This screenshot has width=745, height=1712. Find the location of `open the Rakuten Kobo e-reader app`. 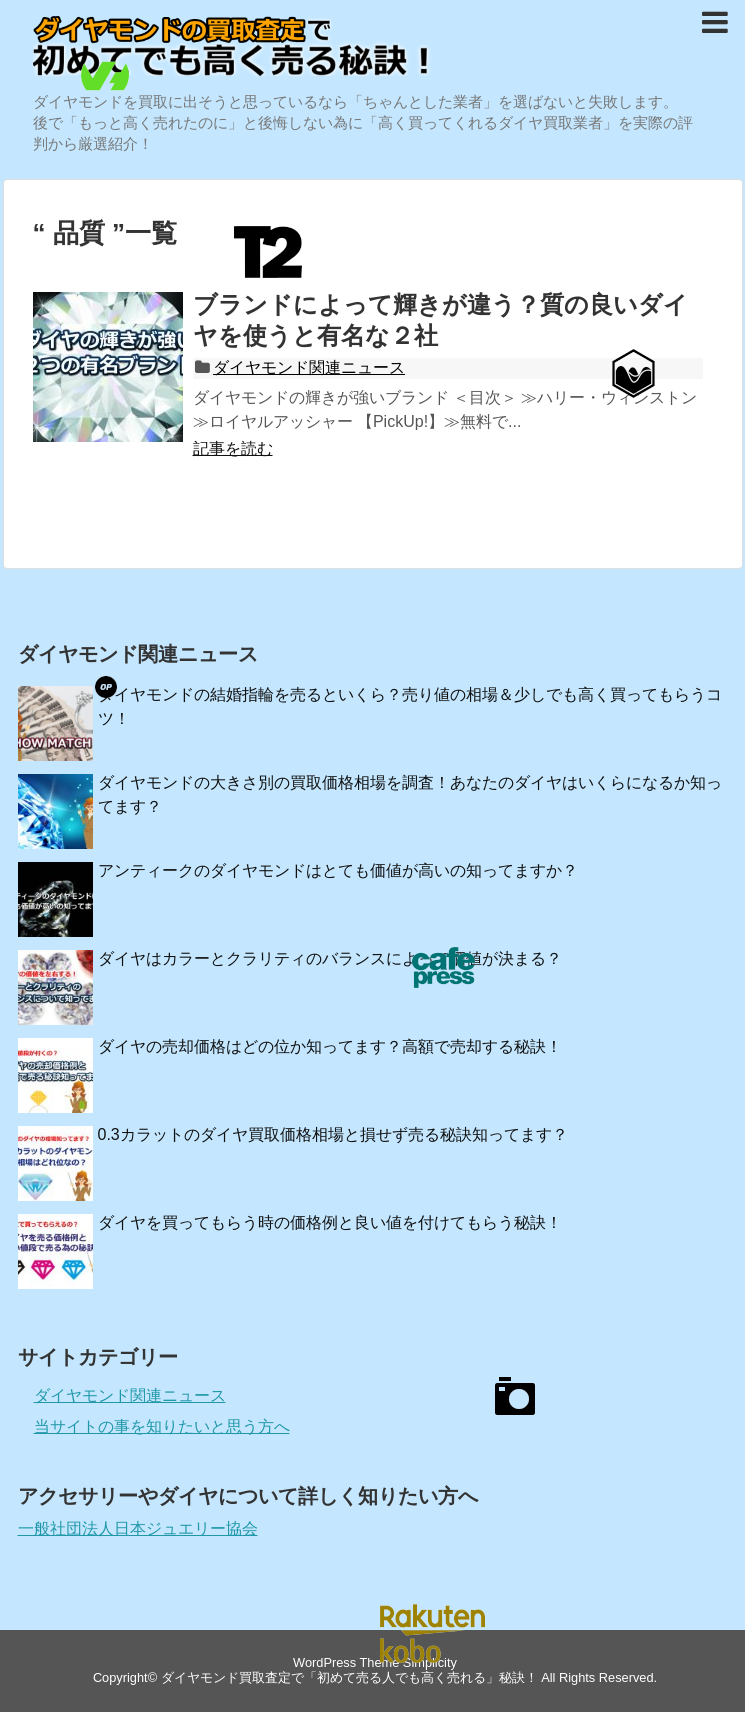

open the Rakuten Kobo e-reader app is located at coordinates (432, 1633).